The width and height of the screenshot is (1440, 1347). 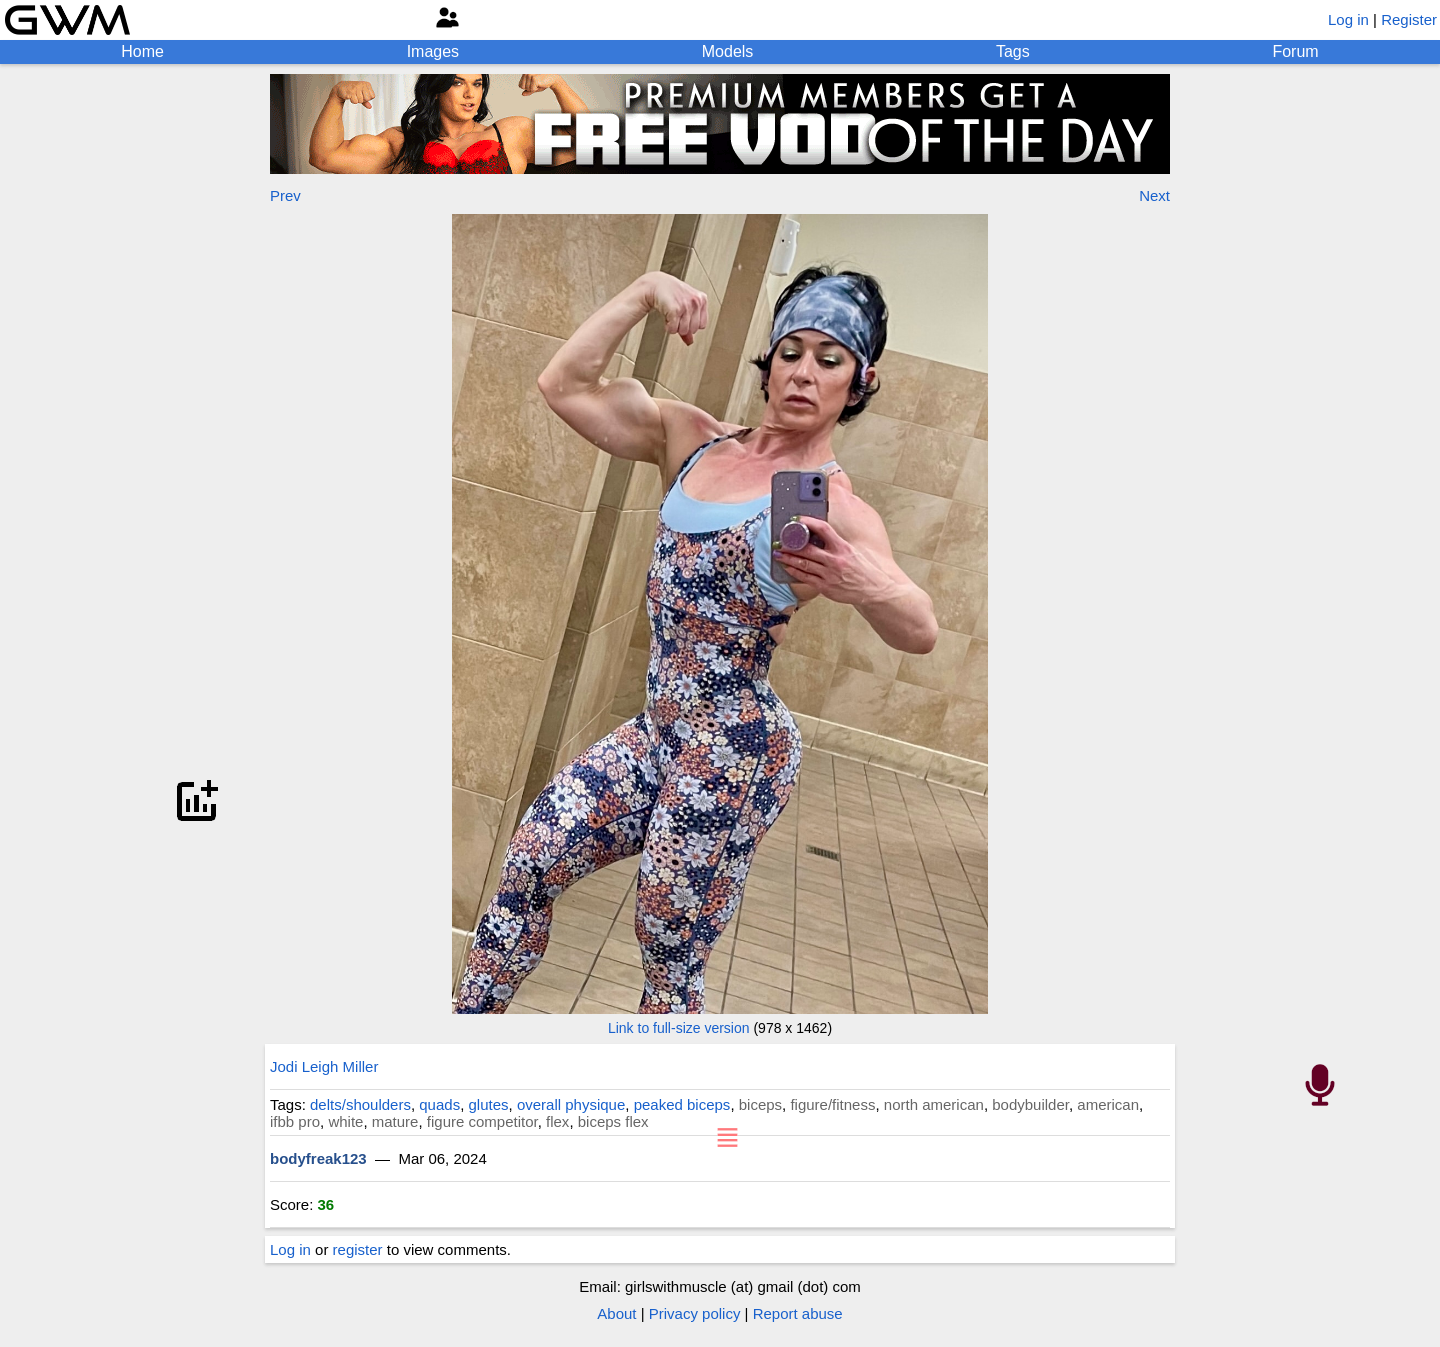 I want to click on view contacts or friends list, so click(x=447, y=17).